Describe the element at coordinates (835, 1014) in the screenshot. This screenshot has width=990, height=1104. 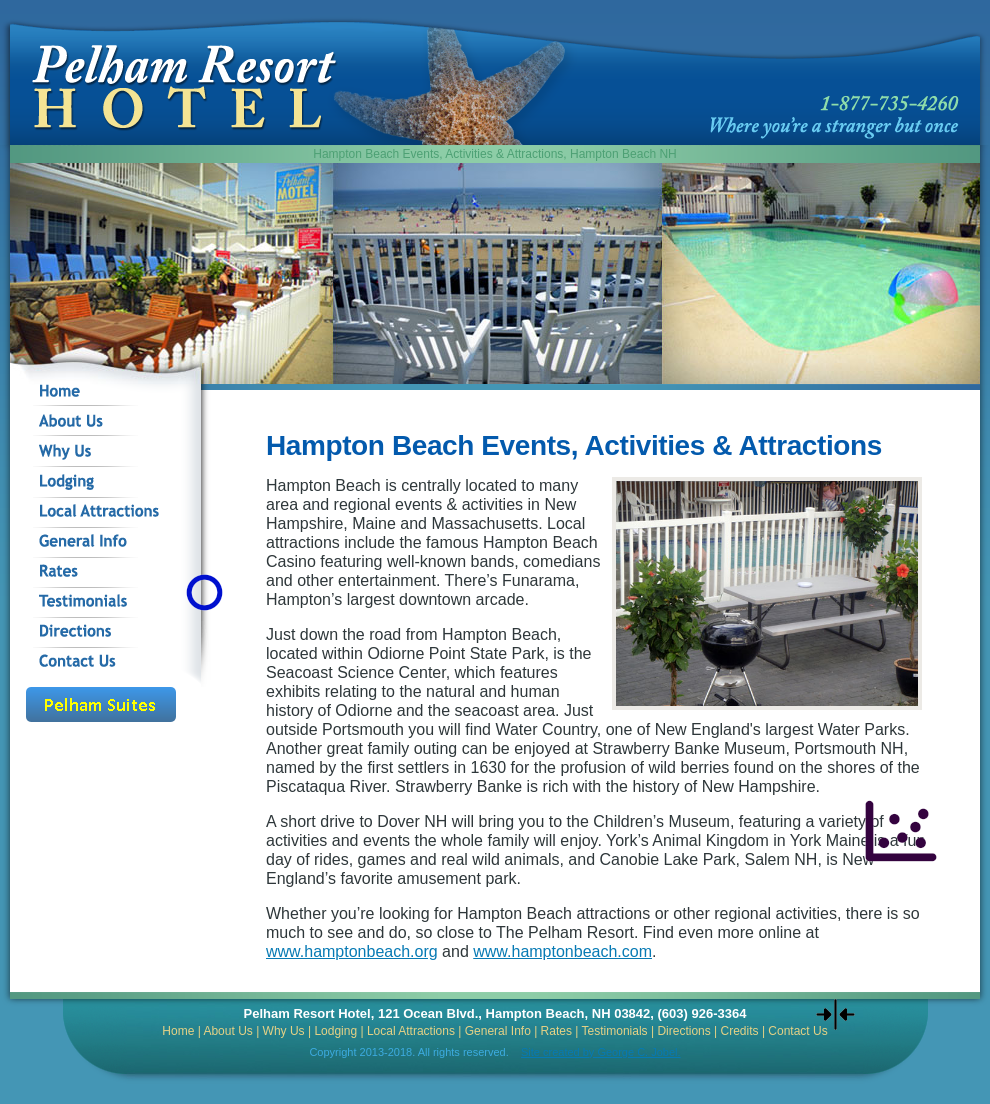
I see `collapse or minimize horizontal spacing` at that location.